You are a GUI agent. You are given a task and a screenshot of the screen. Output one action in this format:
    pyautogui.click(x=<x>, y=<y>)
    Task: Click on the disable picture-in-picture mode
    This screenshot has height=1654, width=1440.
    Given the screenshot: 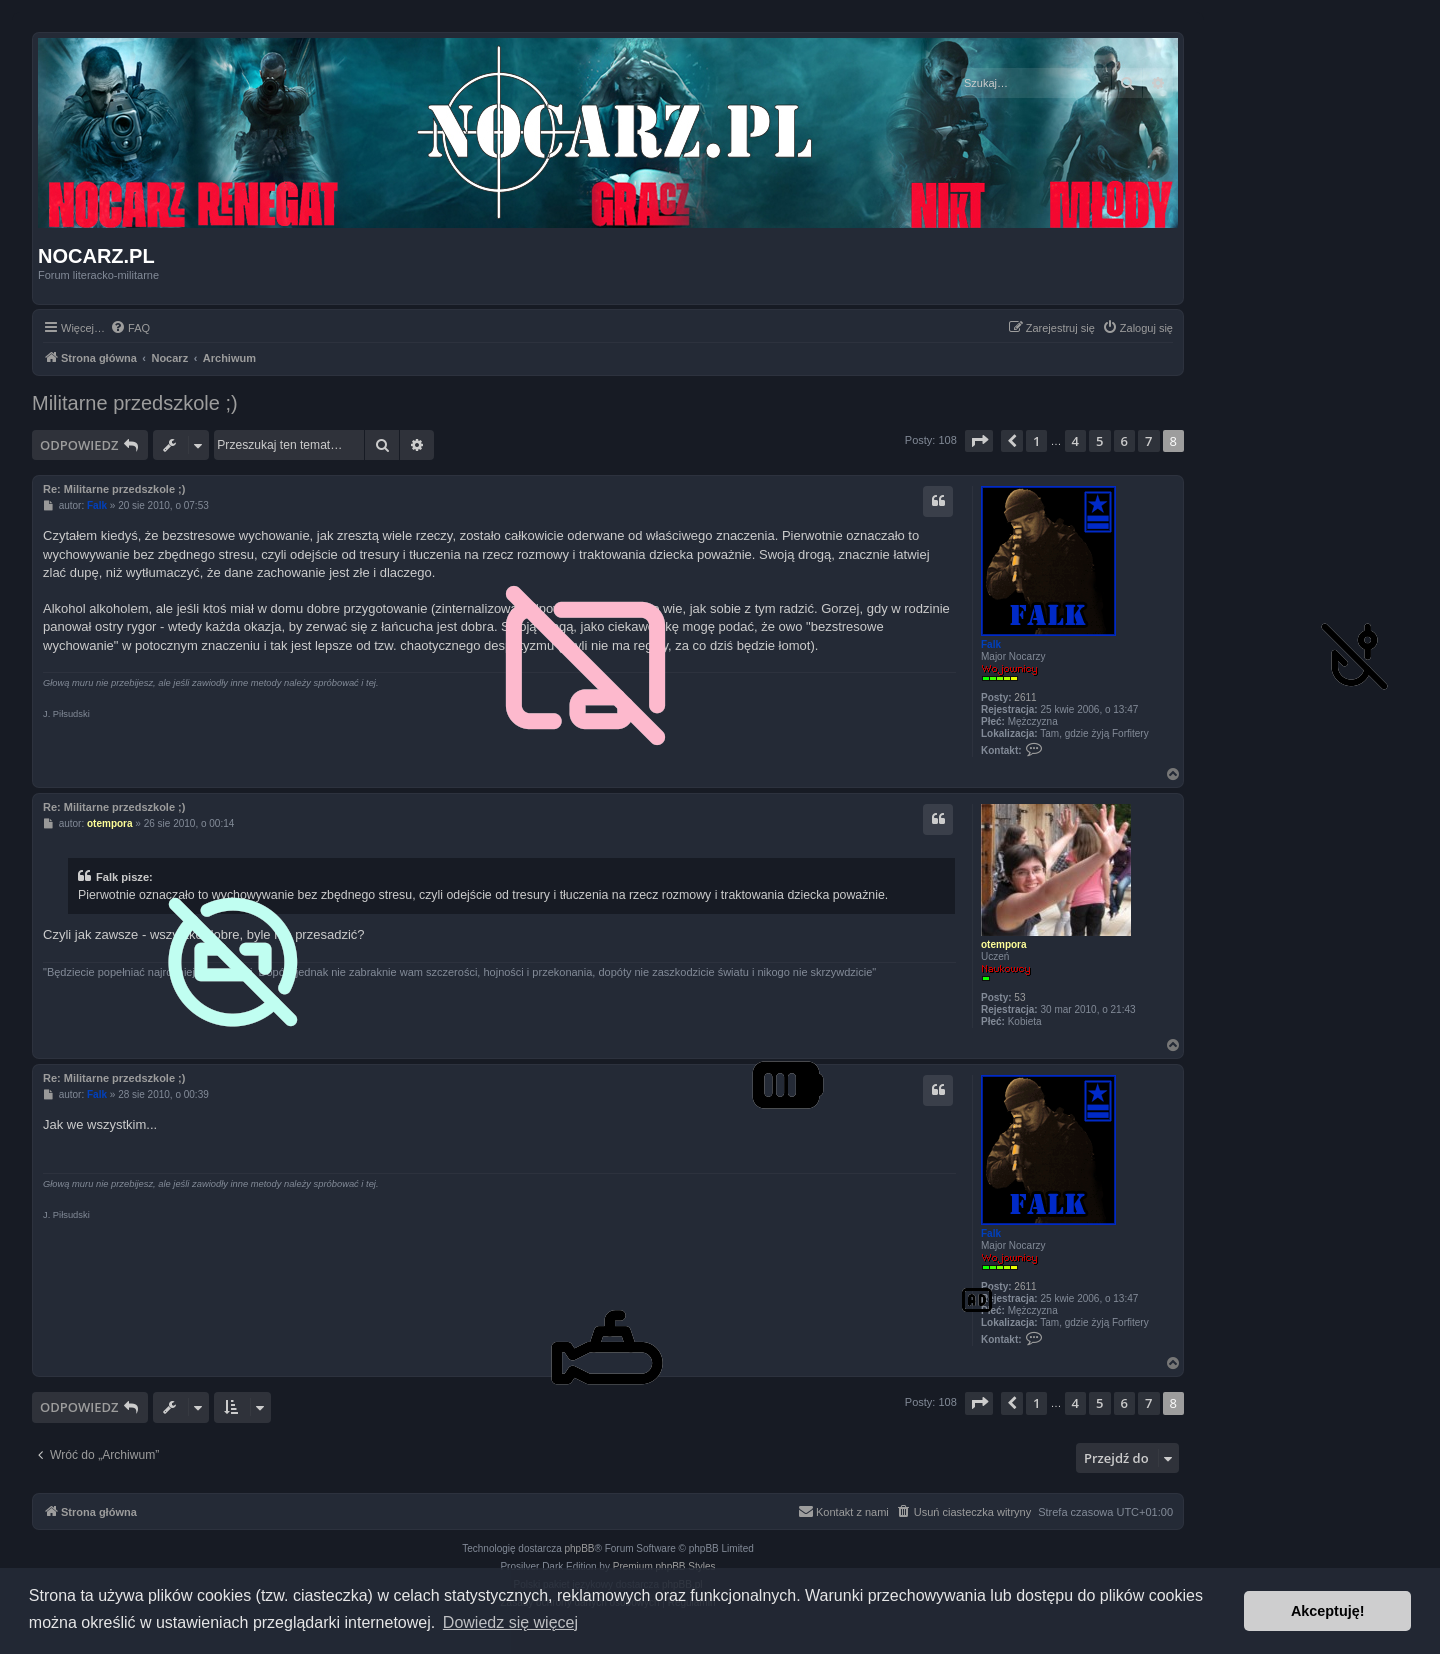 What is the action you would take?
    pyautogui.click(x=233, y=962)
    